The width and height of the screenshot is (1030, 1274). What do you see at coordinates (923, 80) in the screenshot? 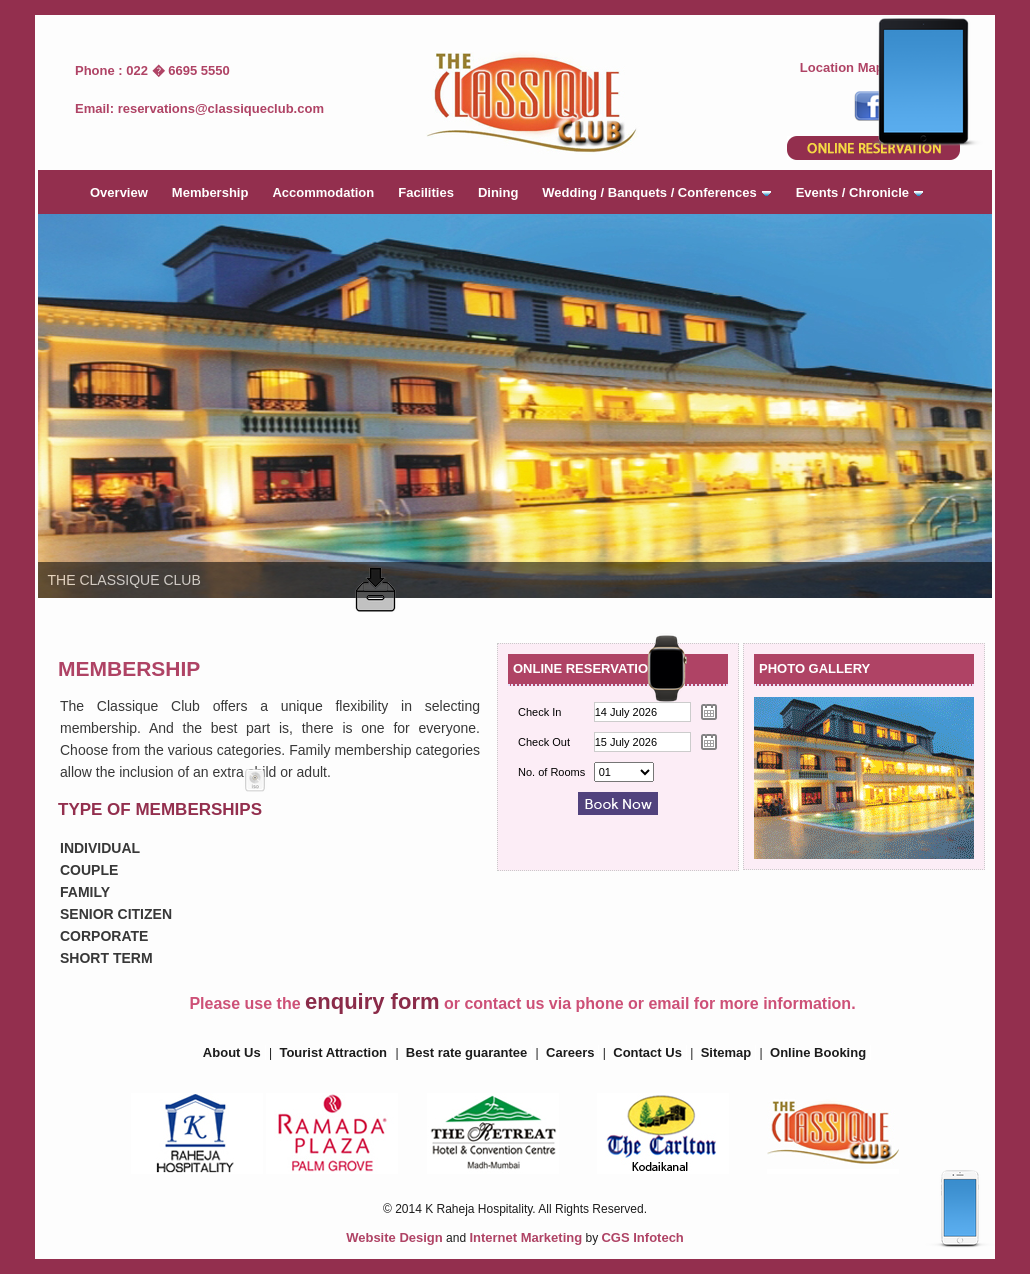
I see `manage connected iPad device` at bounding box center [923, 80].